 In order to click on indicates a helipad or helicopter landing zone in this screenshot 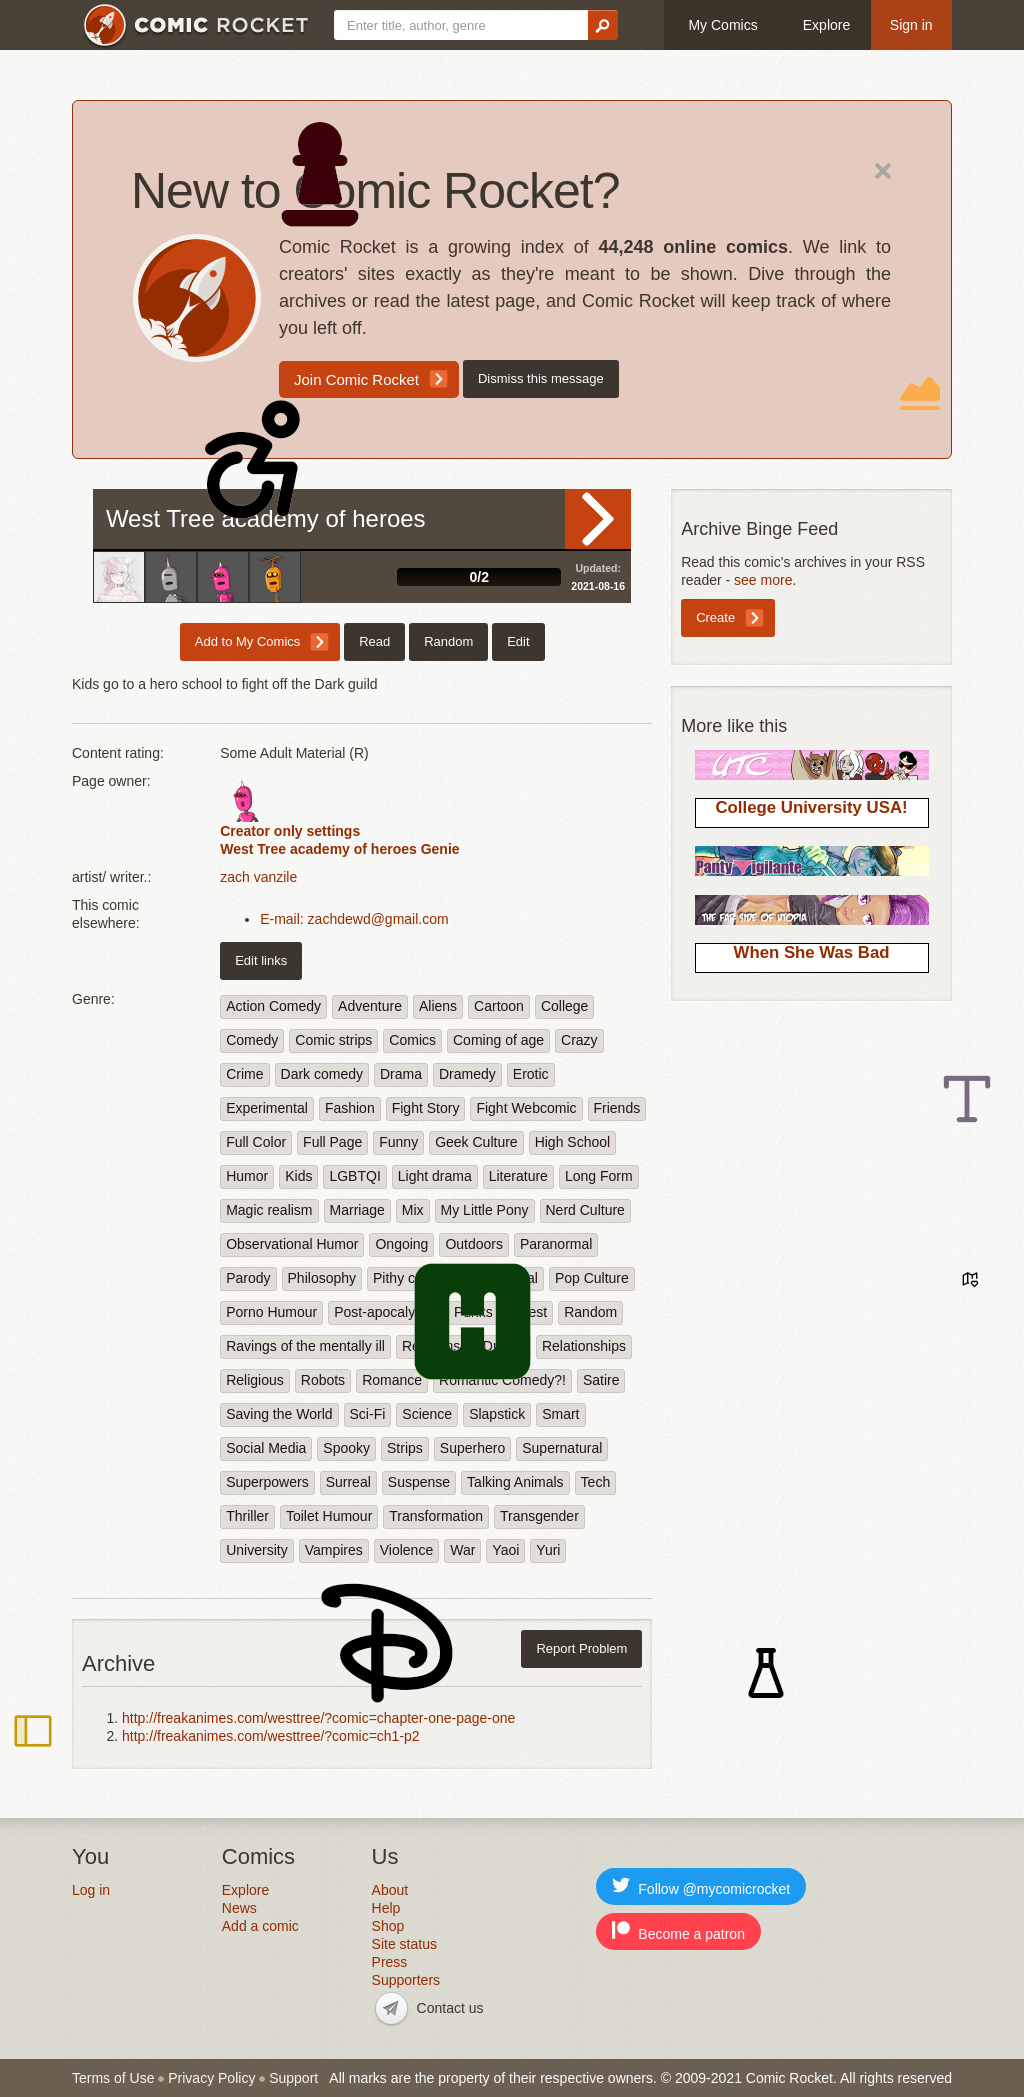, I will do `click(472, 1321)`.